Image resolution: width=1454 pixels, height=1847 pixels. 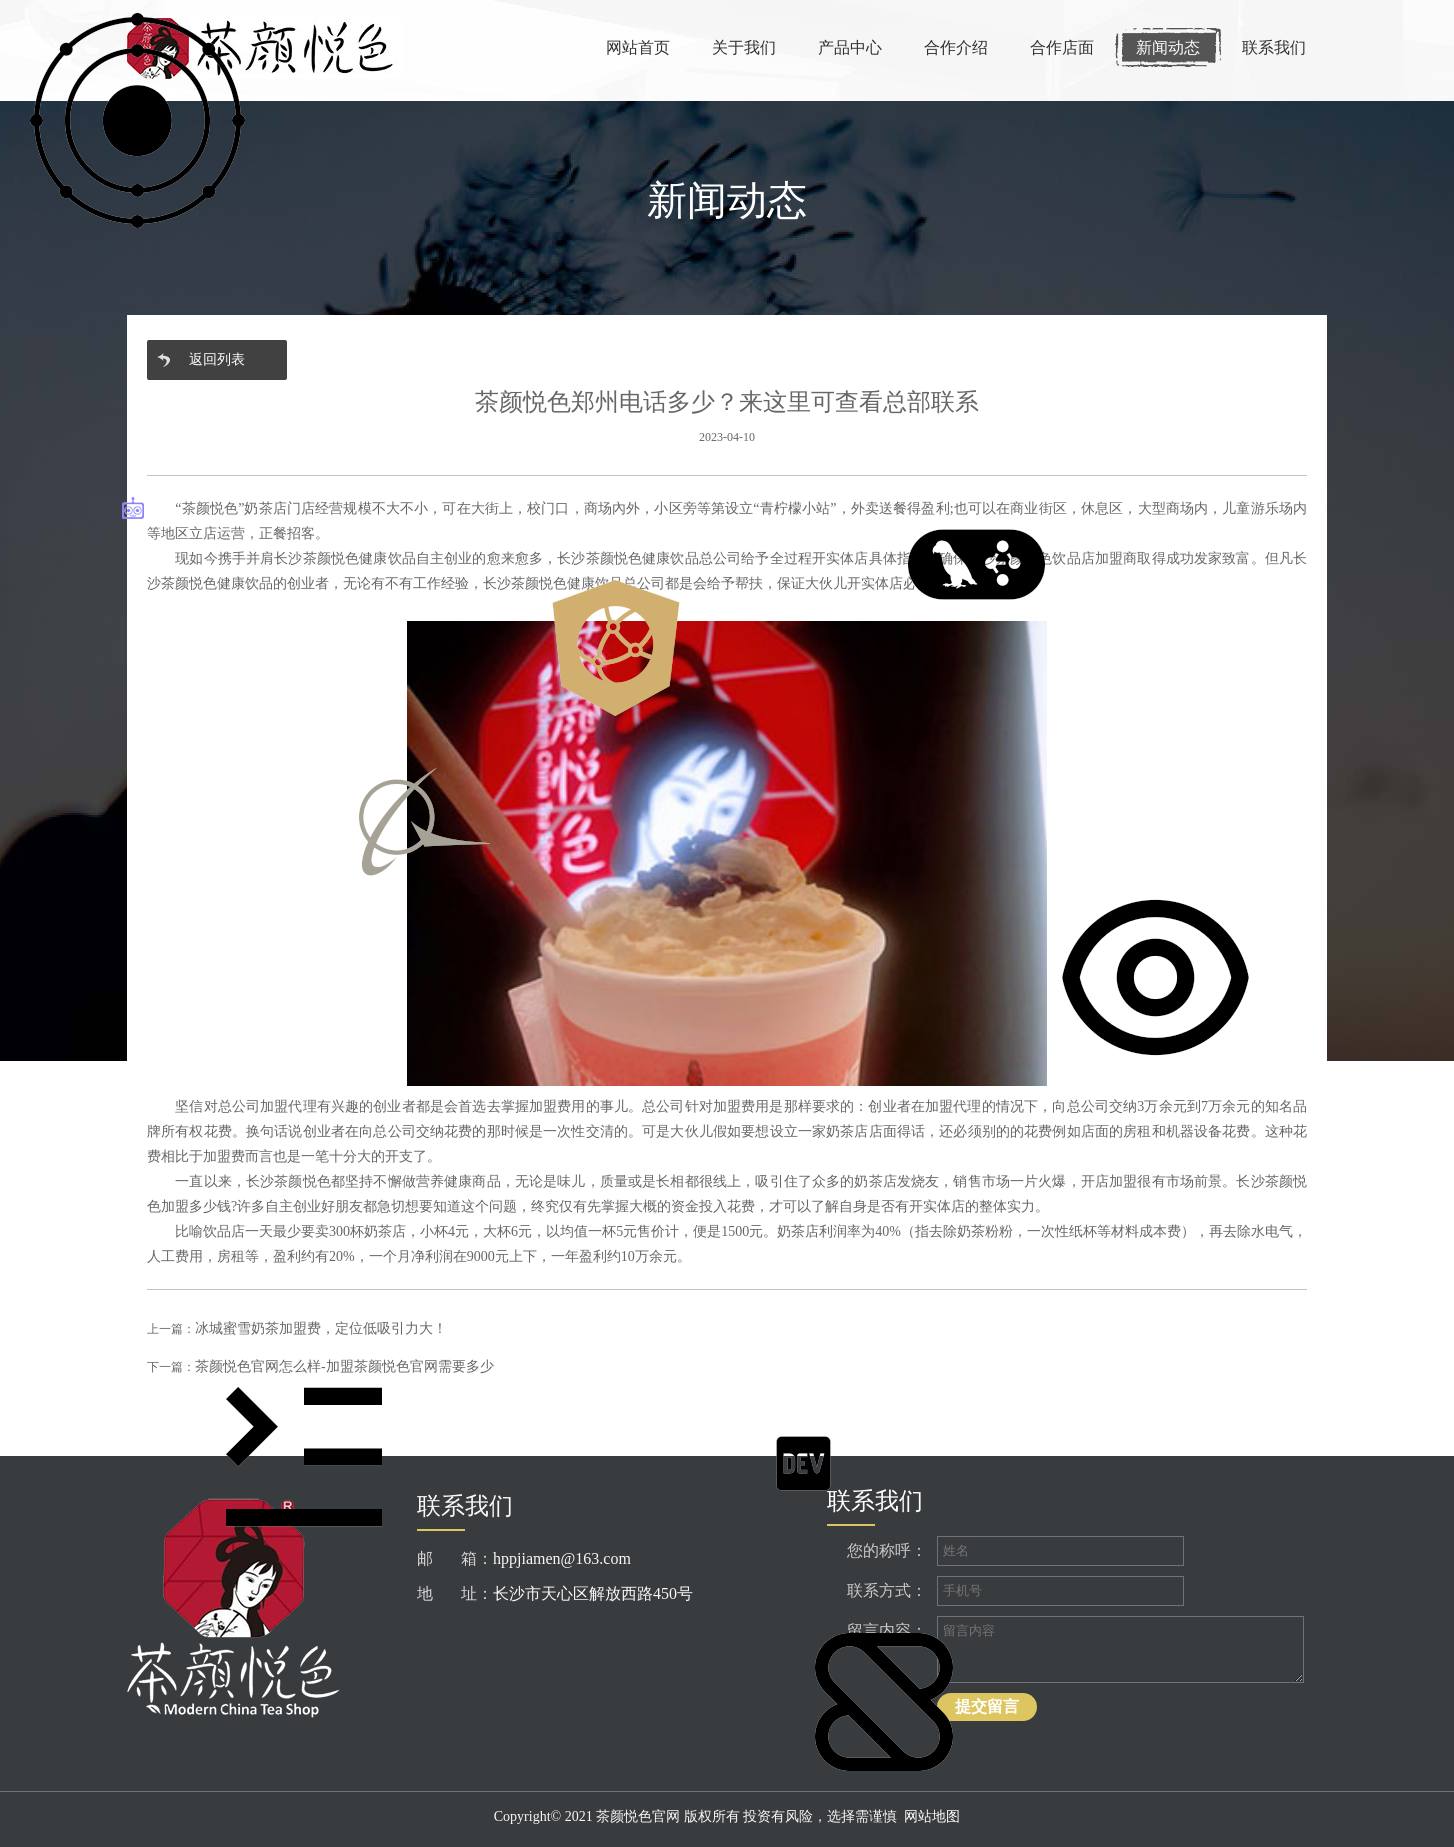 I want to click on probot automation service logo, so click(x=133, y=508).